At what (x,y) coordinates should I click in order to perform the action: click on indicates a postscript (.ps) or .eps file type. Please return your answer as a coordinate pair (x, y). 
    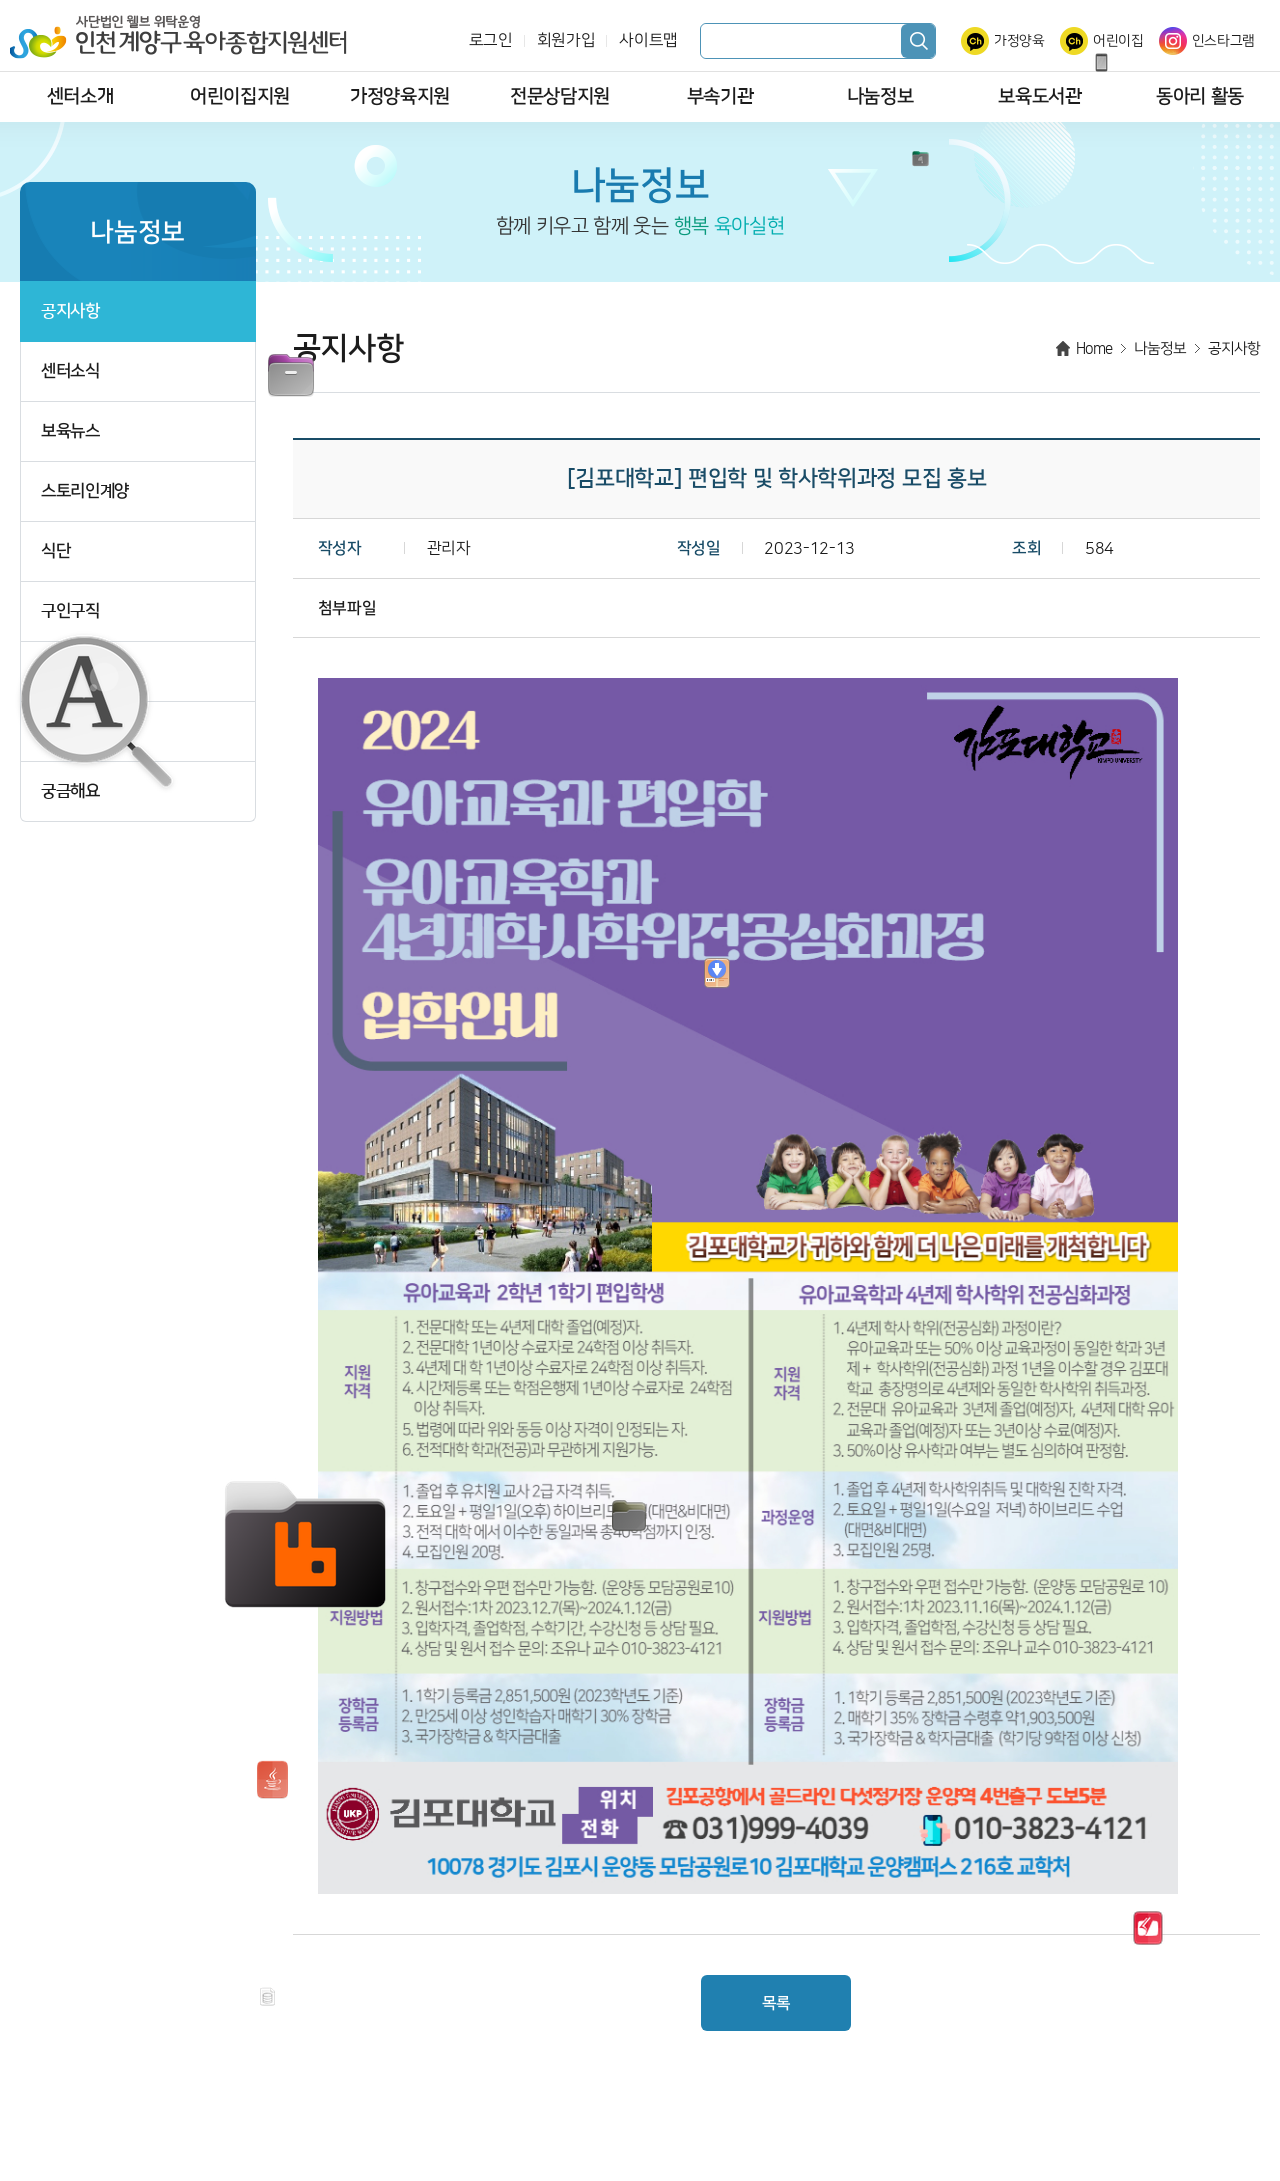
    Looking at the image, I should click on (1148, 1928).